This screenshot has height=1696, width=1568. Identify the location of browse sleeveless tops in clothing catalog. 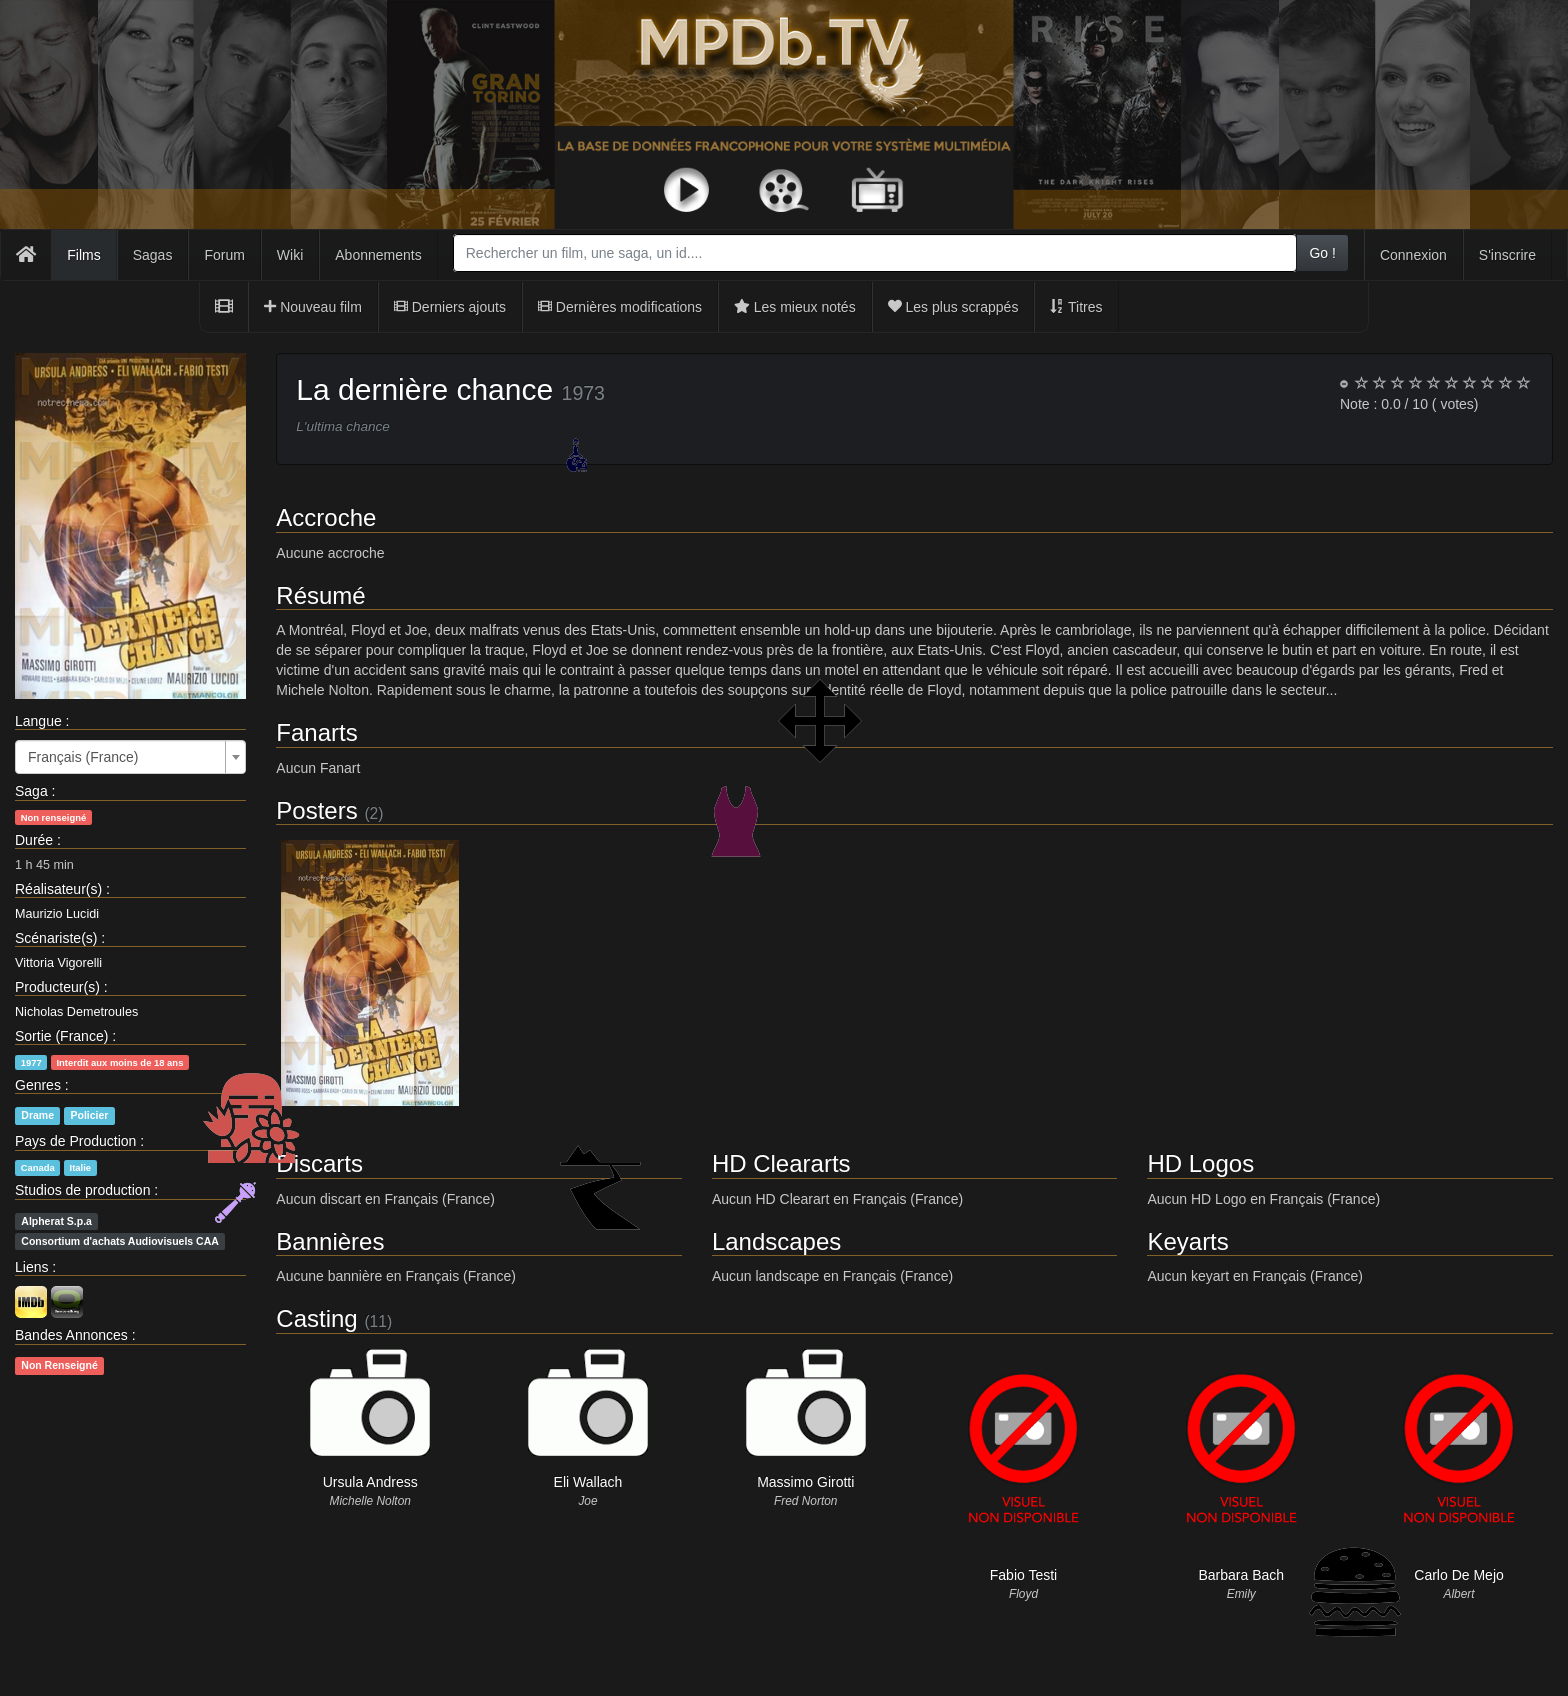
(736, 820).